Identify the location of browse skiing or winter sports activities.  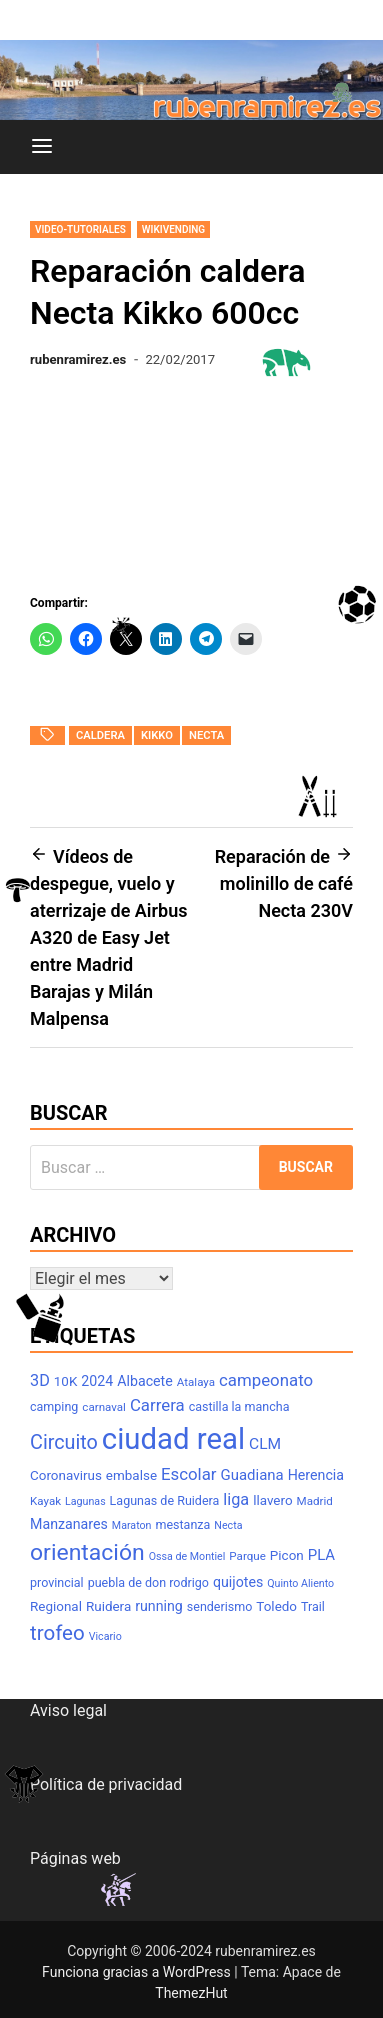
(316, 796).